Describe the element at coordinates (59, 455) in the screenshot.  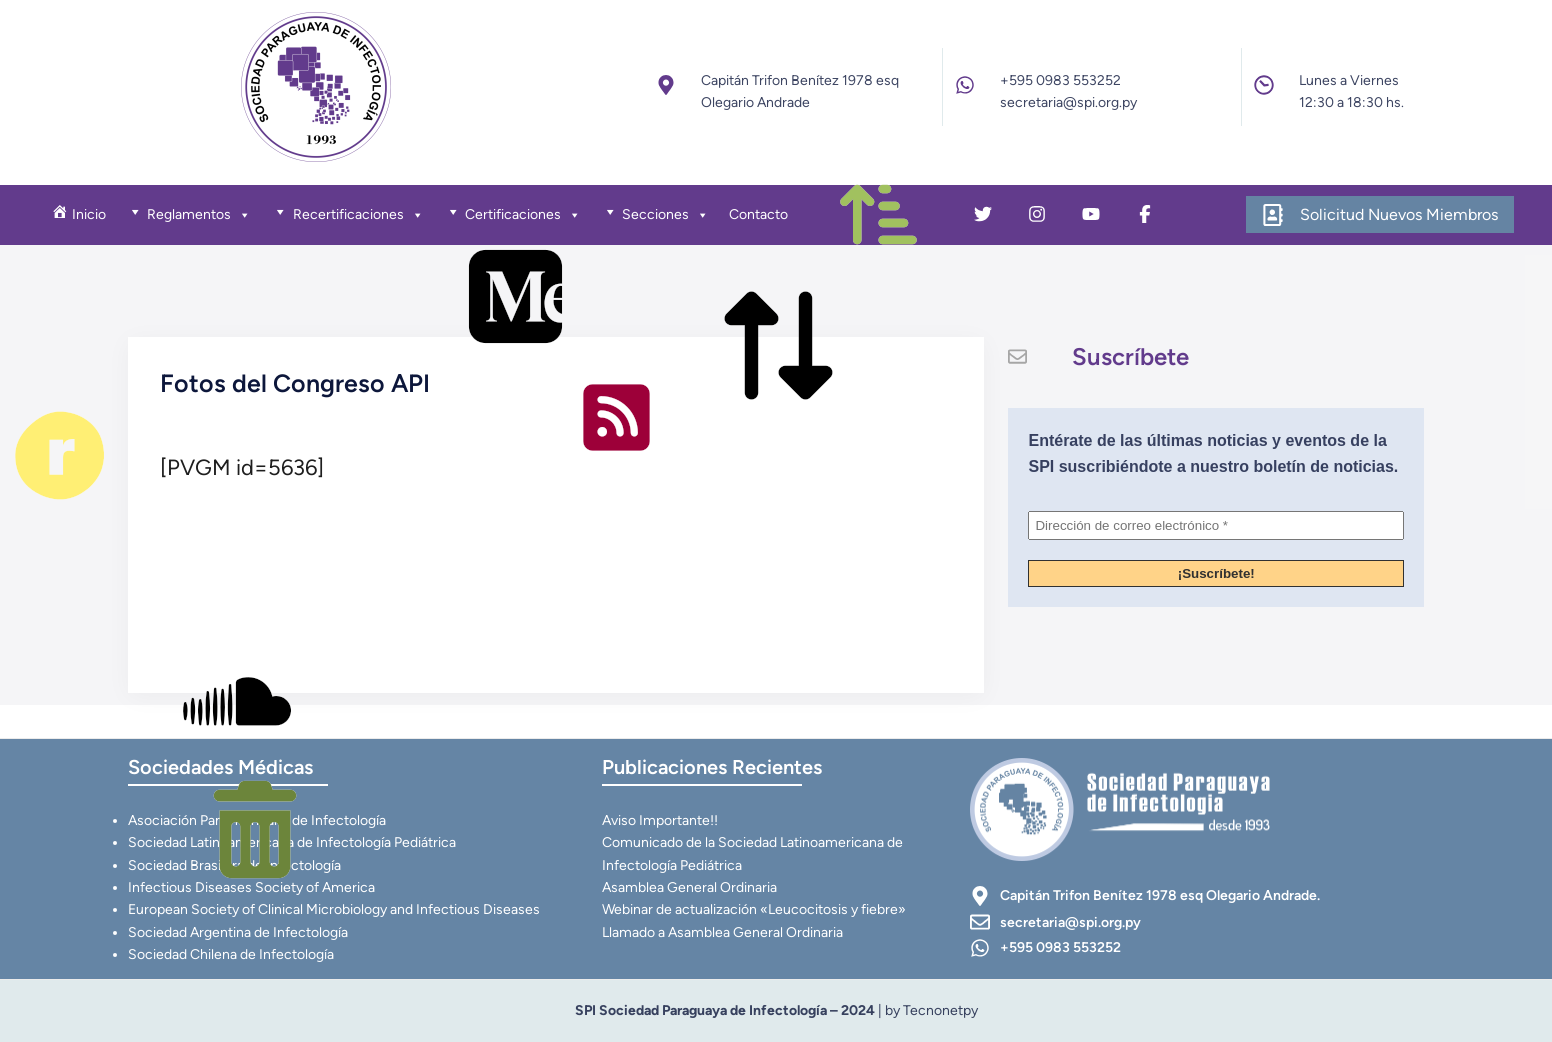
I see `open ravelry app or website` at that location.